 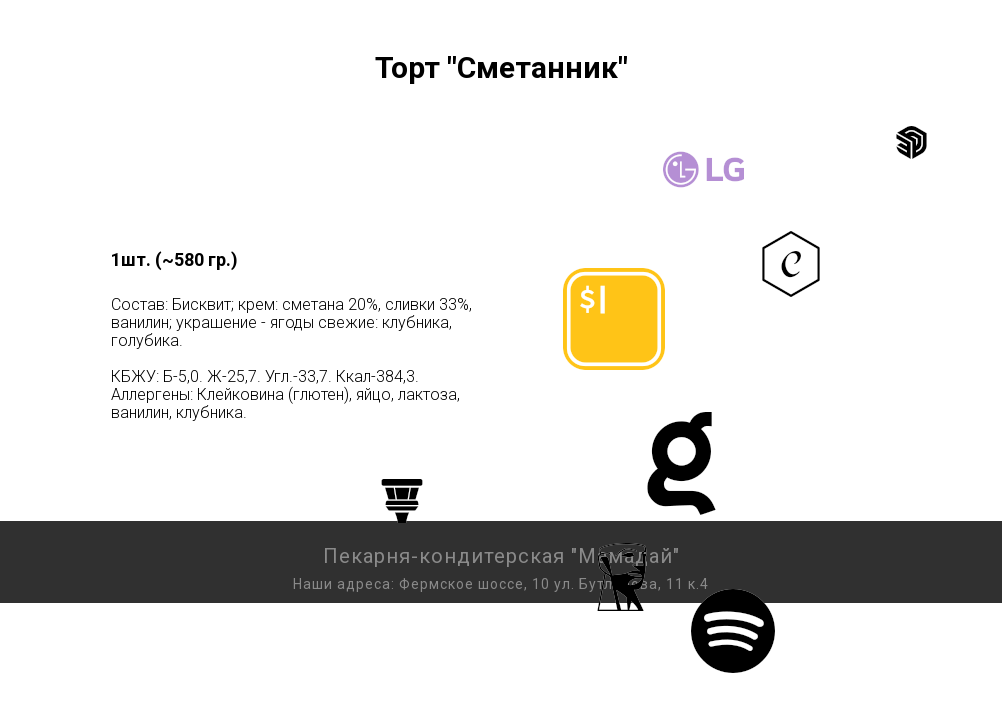 What do you see at coordinates (622, 577) in the screenshot?
I see `kingston technology company logo` at bounding box center [622, 577].